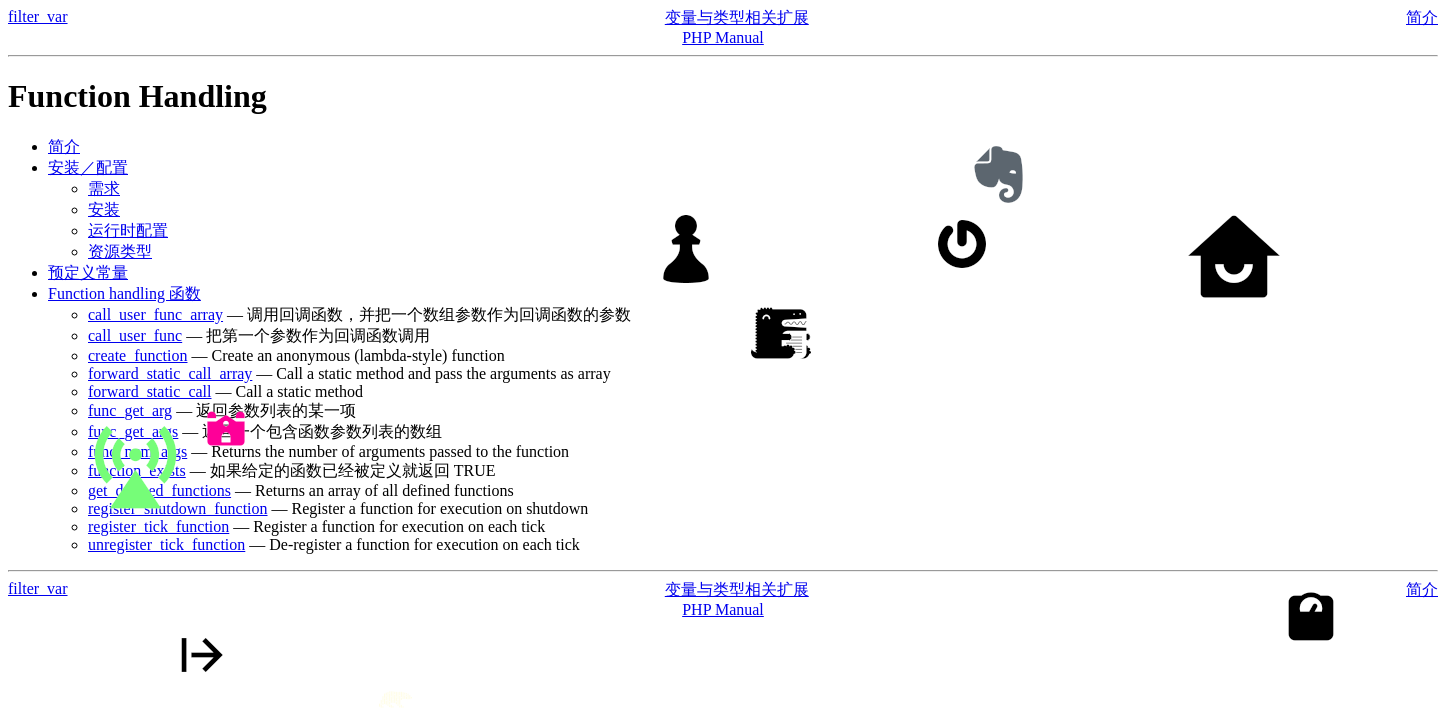  Describe the element at coordinates (962, 244) in the screenshot. I see `link to gravatar profile settings` at that location.